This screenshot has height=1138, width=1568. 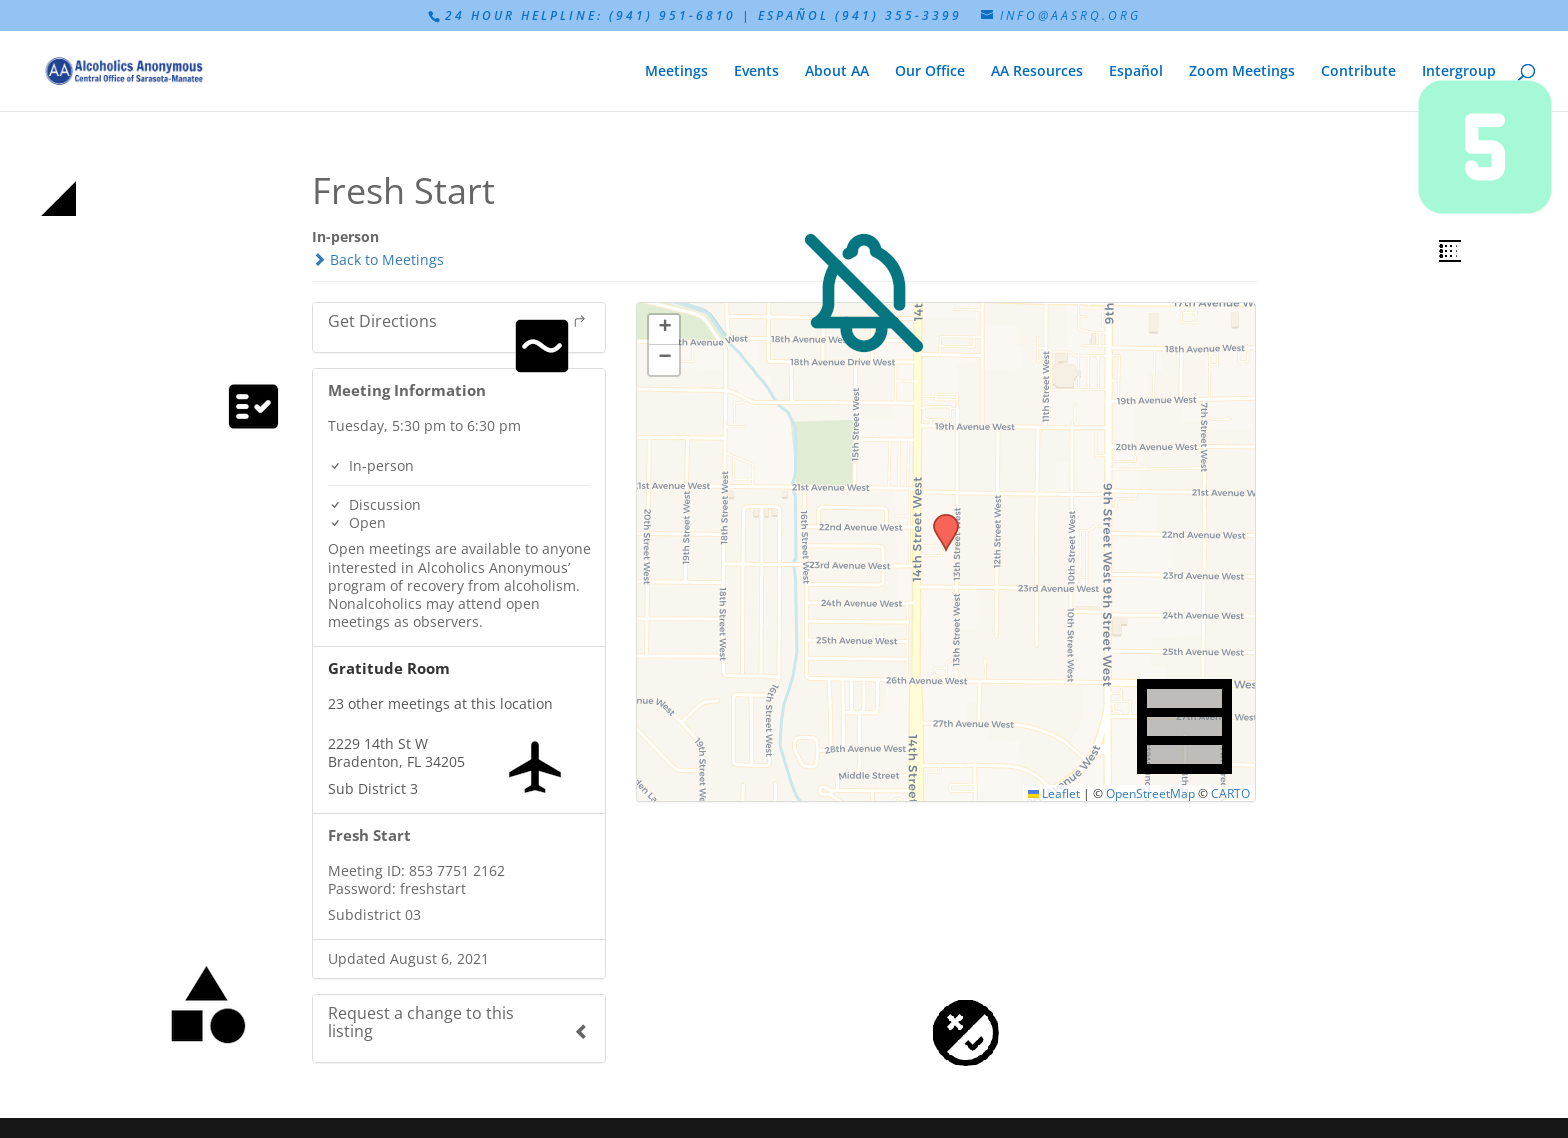 I want to click on view data in row layout, so click(x=1184, y=726).